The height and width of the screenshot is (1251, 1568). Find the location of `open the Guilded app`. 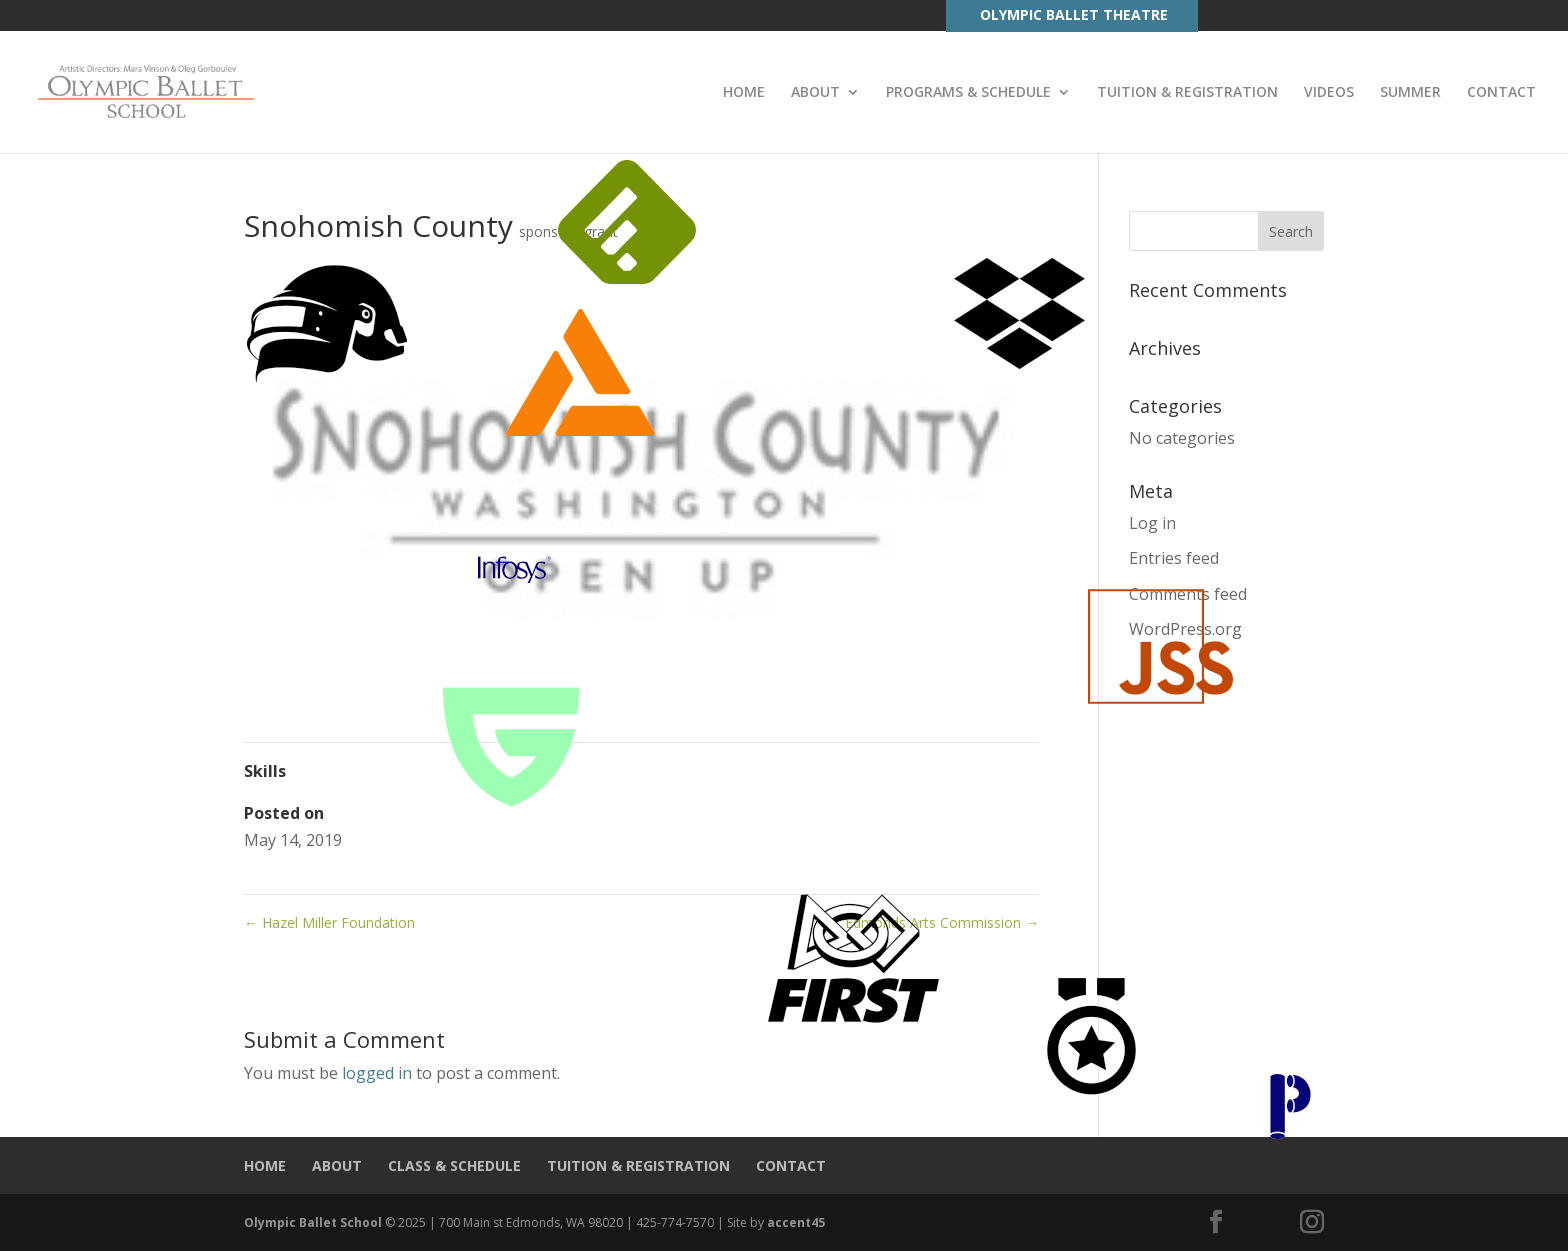

open the Guilded app is located at coordinates (511, 747).